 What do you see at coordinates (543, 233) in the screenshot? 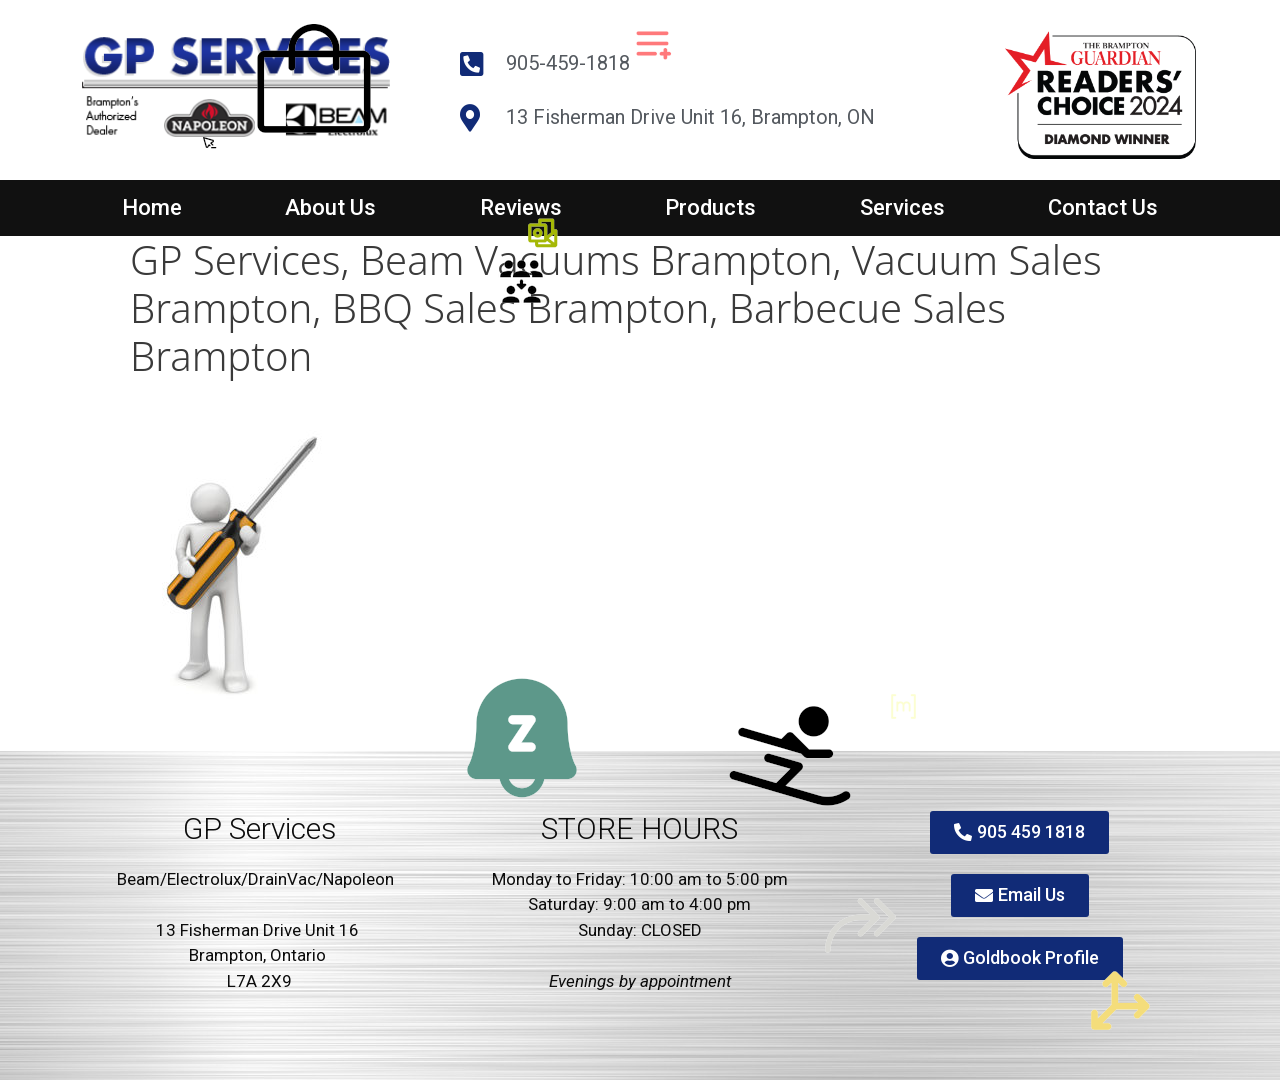
I see `open Microsoft Outlook email` at bounding box center [543, 233].